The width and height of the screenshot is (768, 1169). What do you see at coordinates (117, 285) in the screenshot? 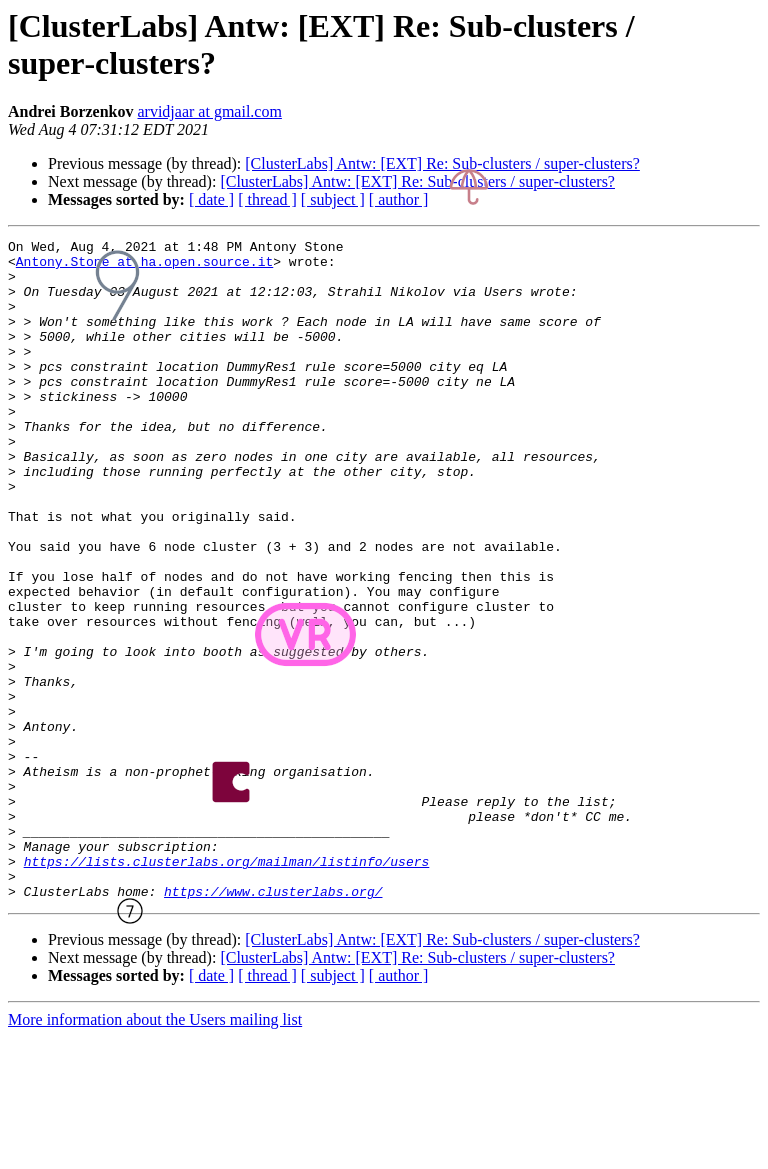
I see `indicates the number nine in a list or sequence` at bounding box center [117, 285].